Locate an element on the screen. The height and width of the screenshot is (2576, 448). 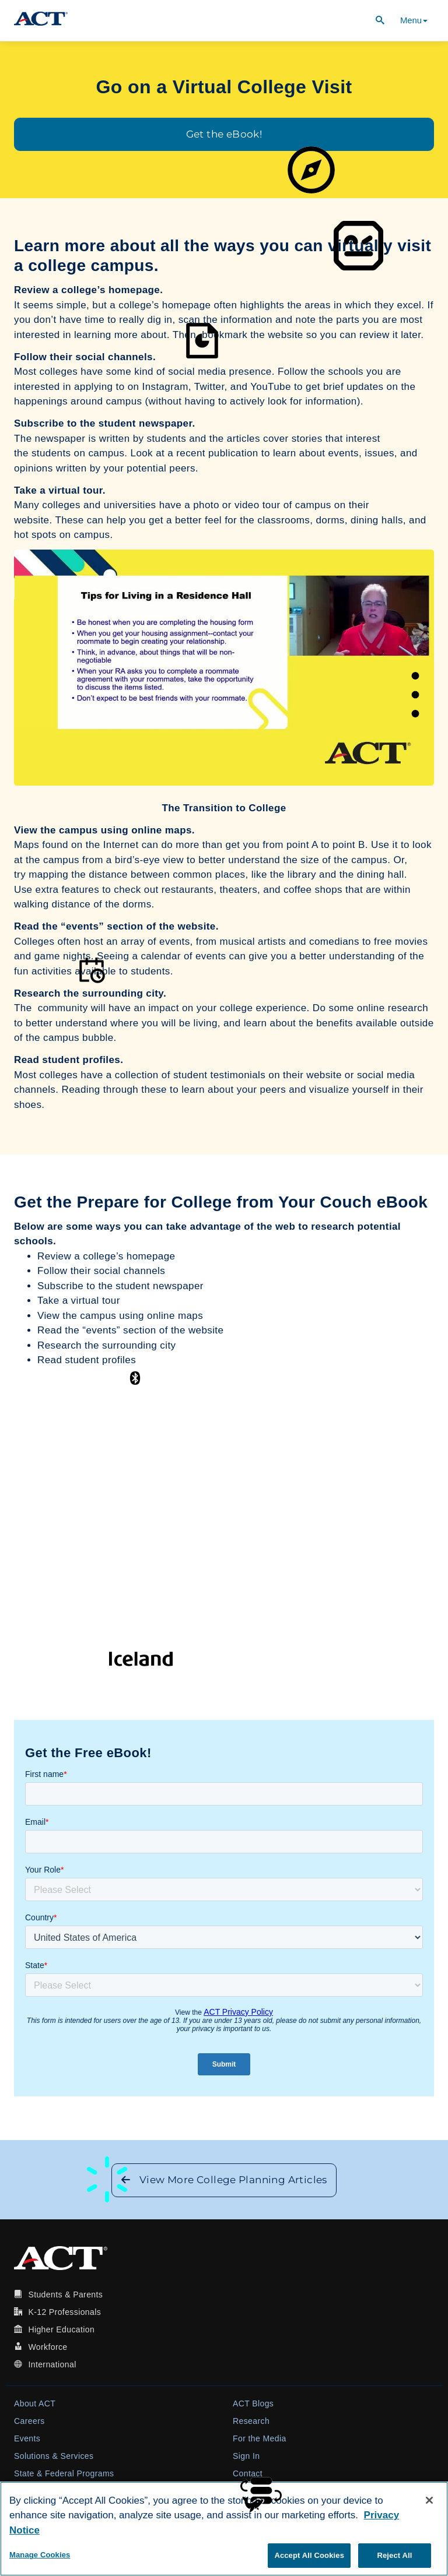
open navigation or directions is located at coordinates (311, 170).